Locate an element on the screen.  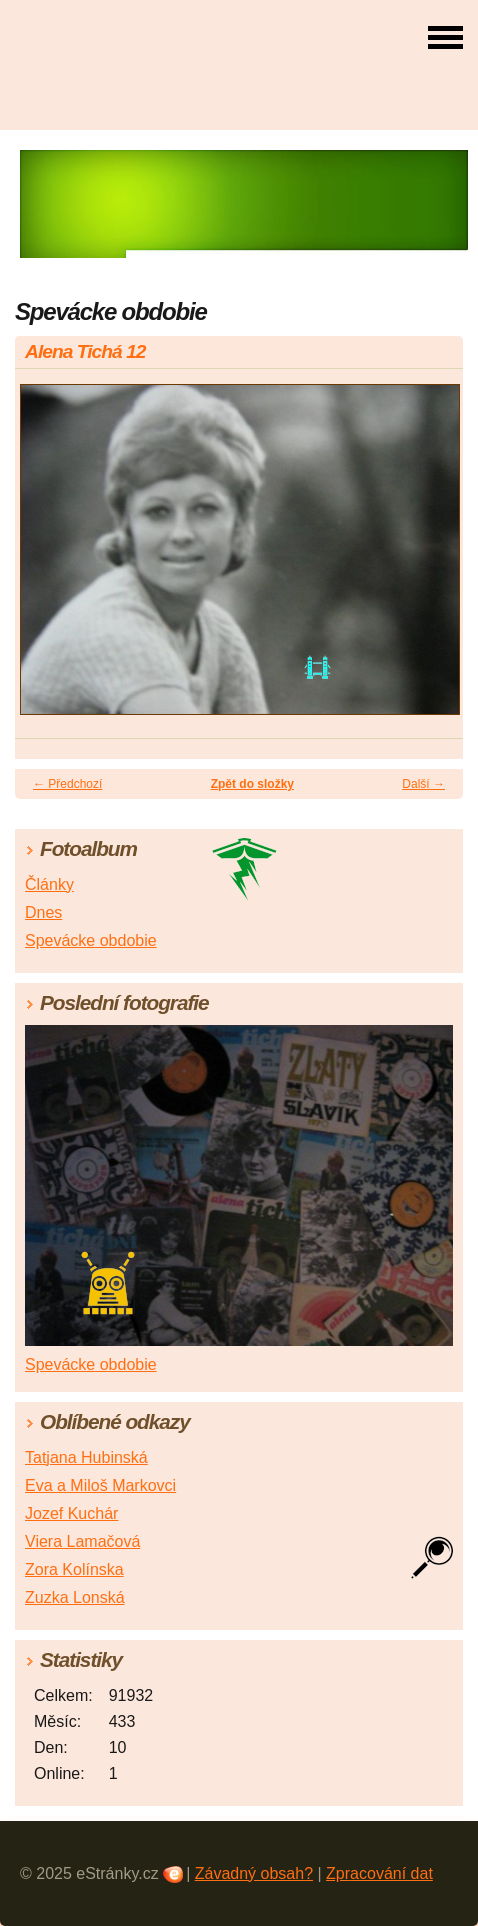
view London landmarks or attractions is located at coordinates (317, 666).